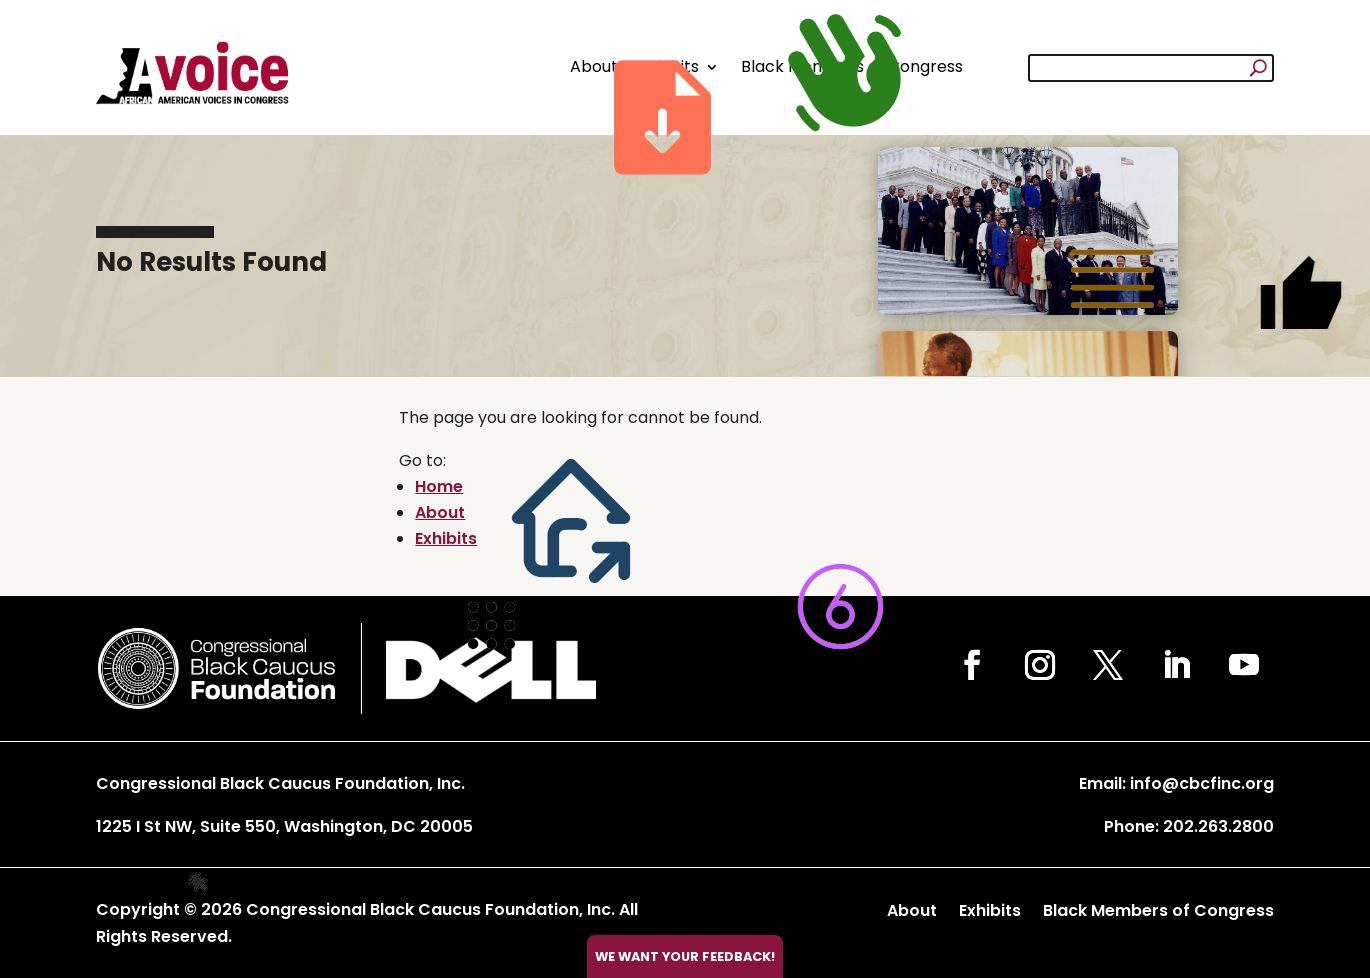 Image resolution: width=1370 pixels, height=978 pixels. What do you see at coordinates (199, 883) in the screenshot?
I see `click or tap to interact` at bounding box center [199, 883].